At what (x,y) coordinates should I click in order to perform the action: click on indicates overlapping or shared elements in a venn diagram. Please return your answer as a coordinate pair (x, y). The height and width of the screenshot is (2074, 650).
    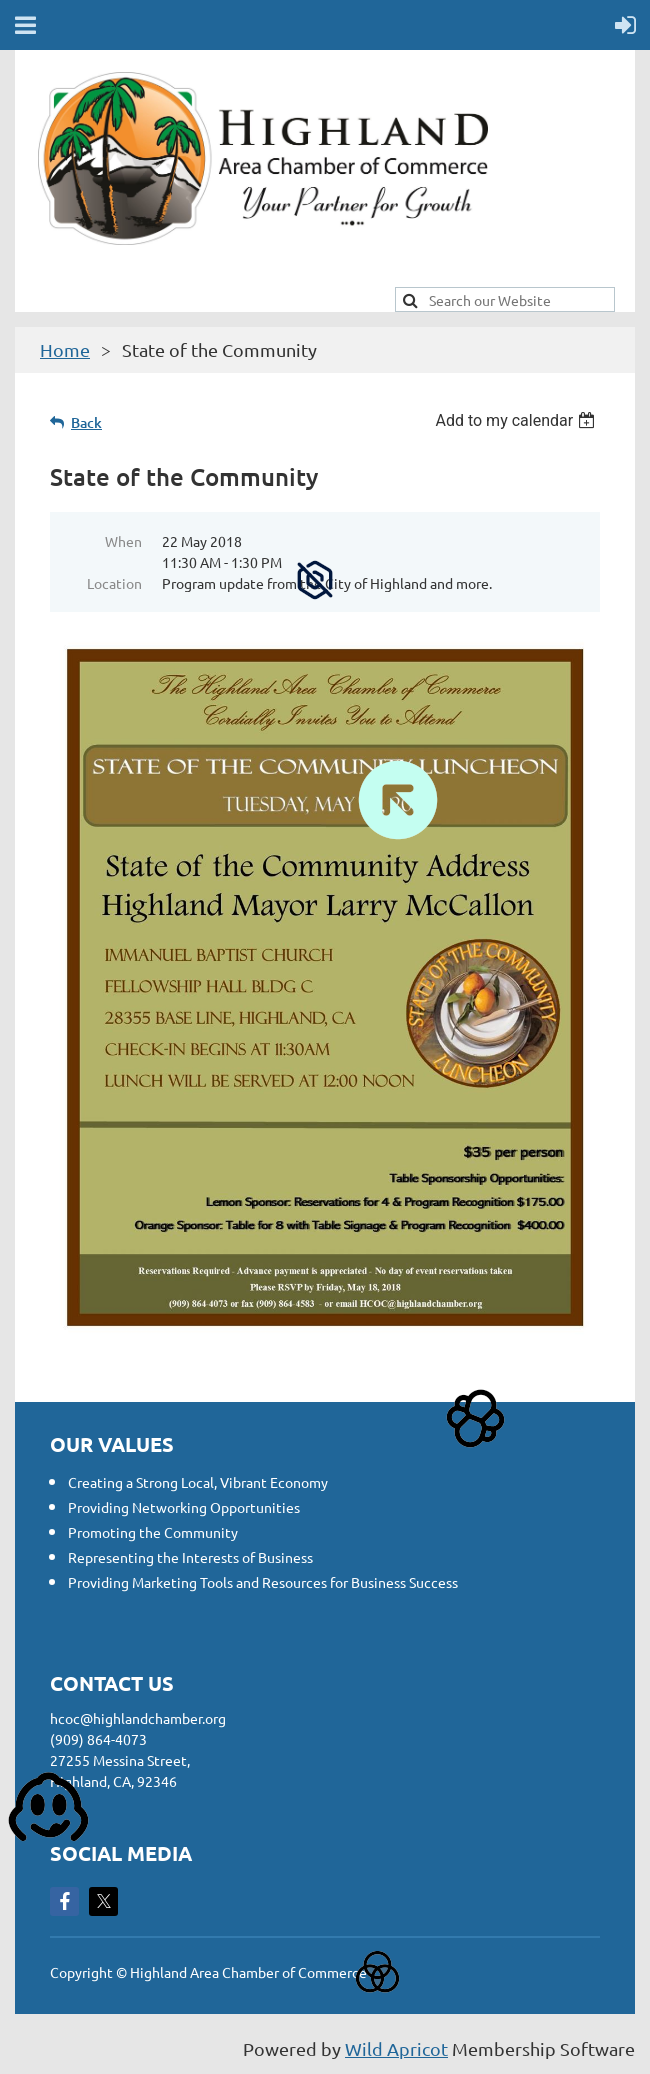
    Looking at the image, I should click on (377, 1972).